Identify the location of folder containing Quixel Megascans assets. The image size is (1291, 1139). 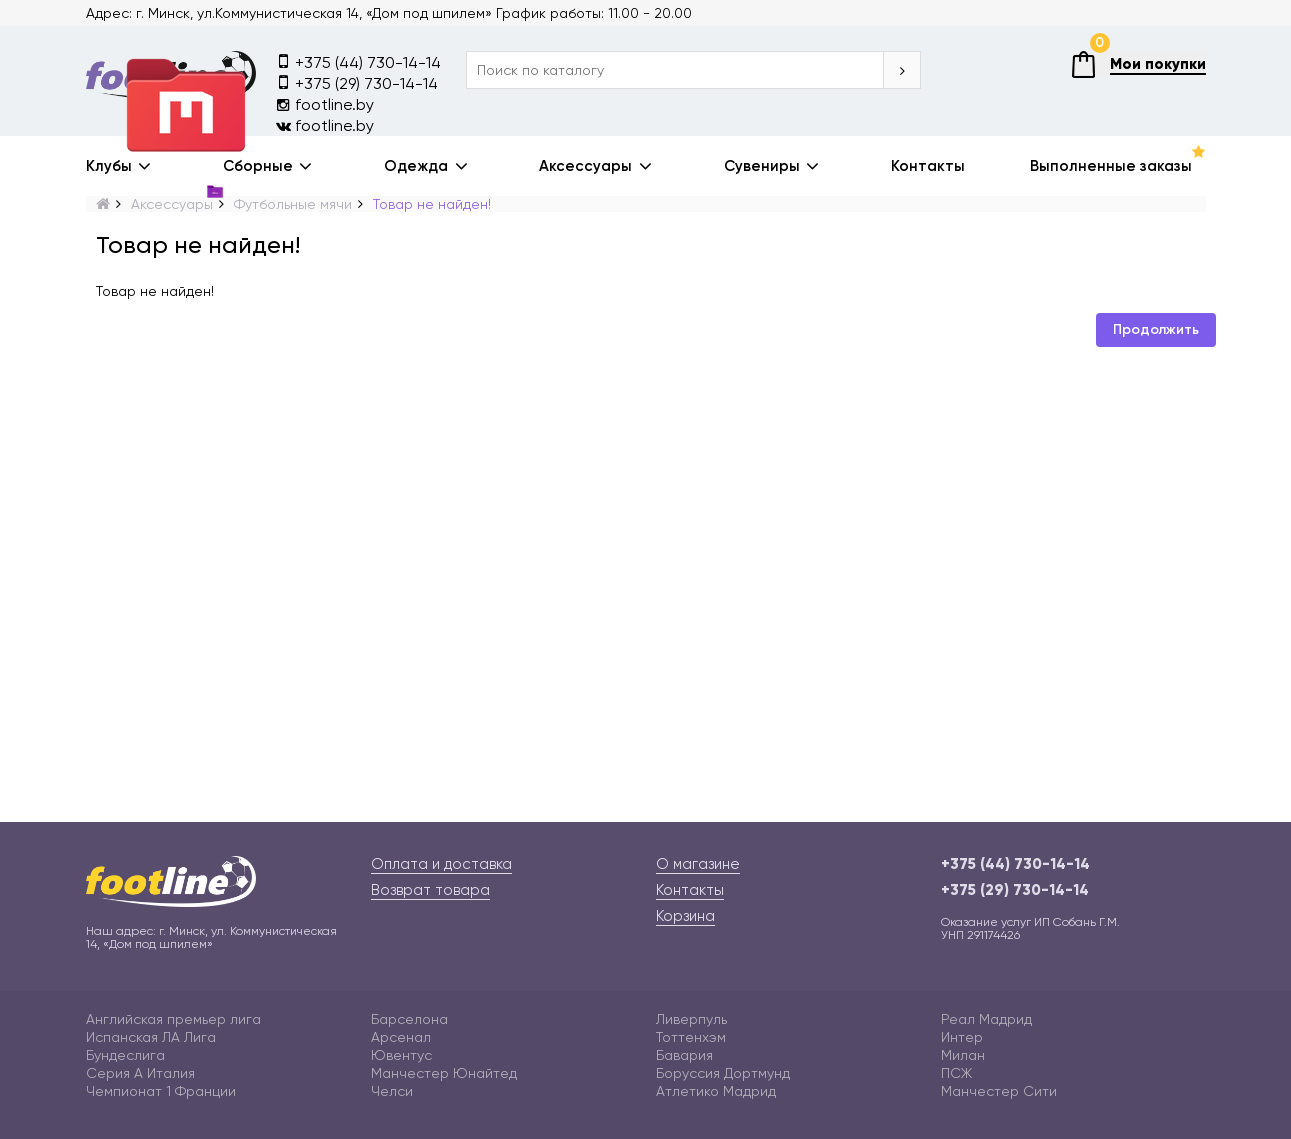
(185, 108).